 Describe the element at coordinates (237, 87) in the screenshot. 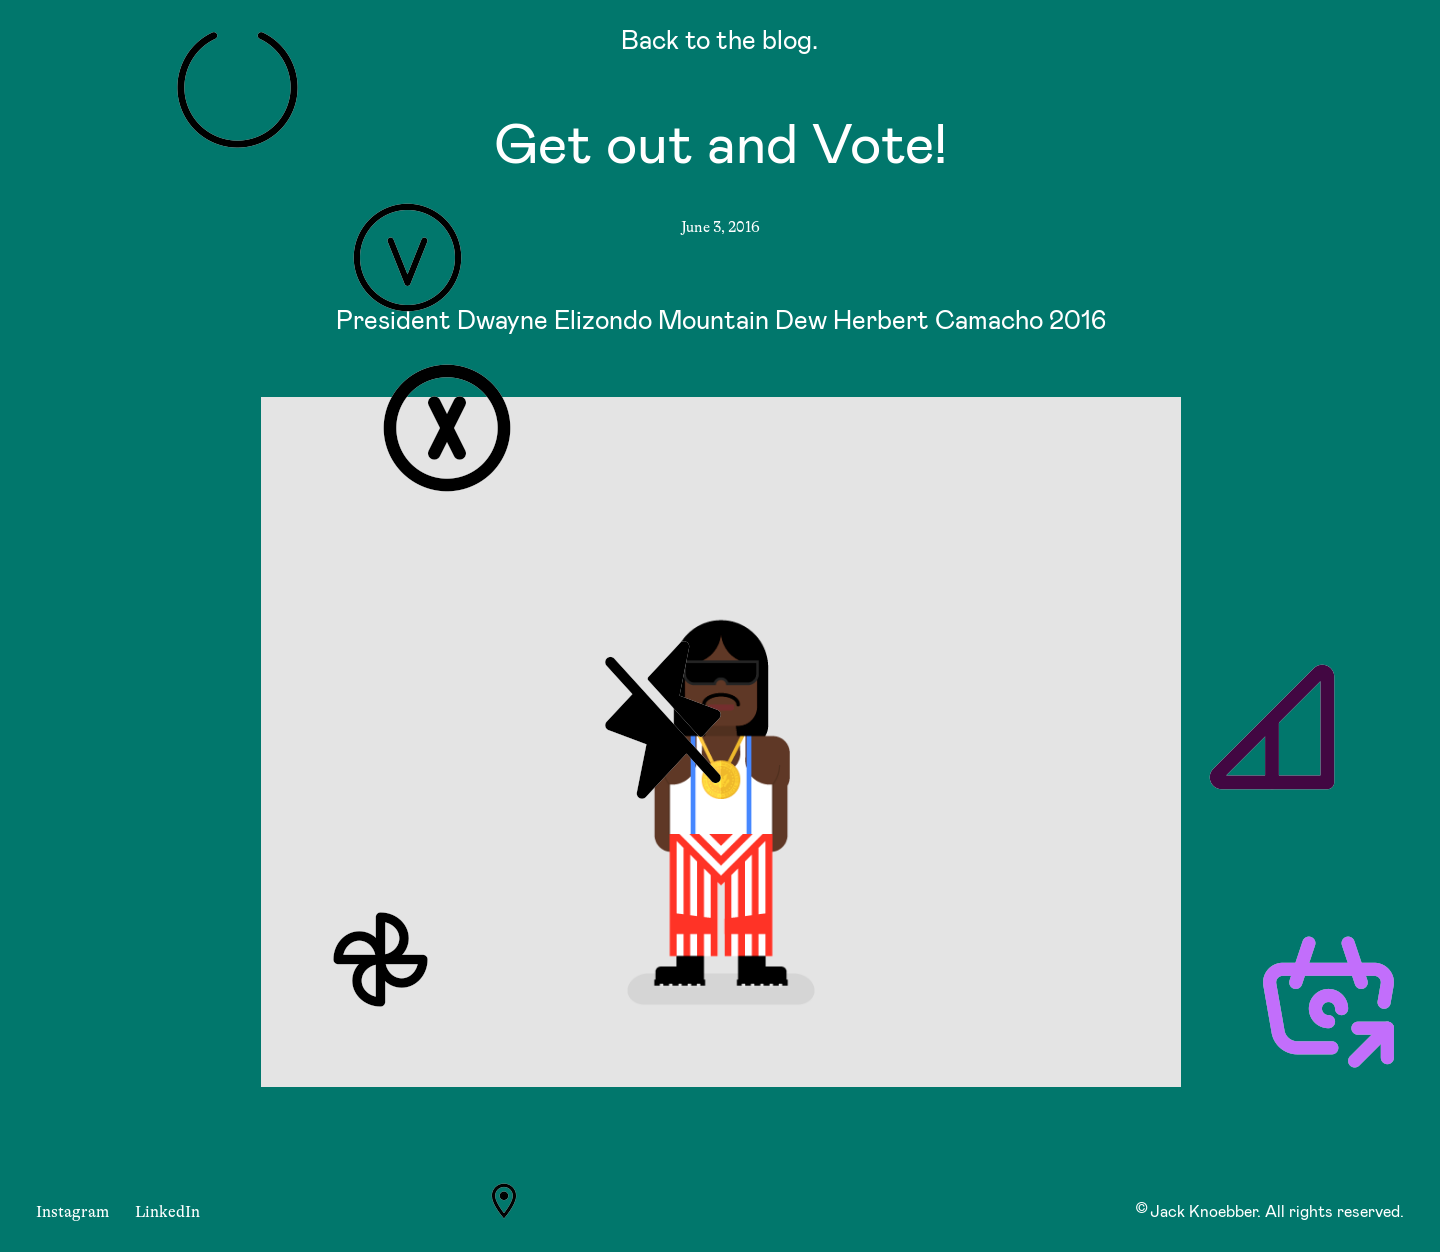

I see `loading or processing in progress` at that location.